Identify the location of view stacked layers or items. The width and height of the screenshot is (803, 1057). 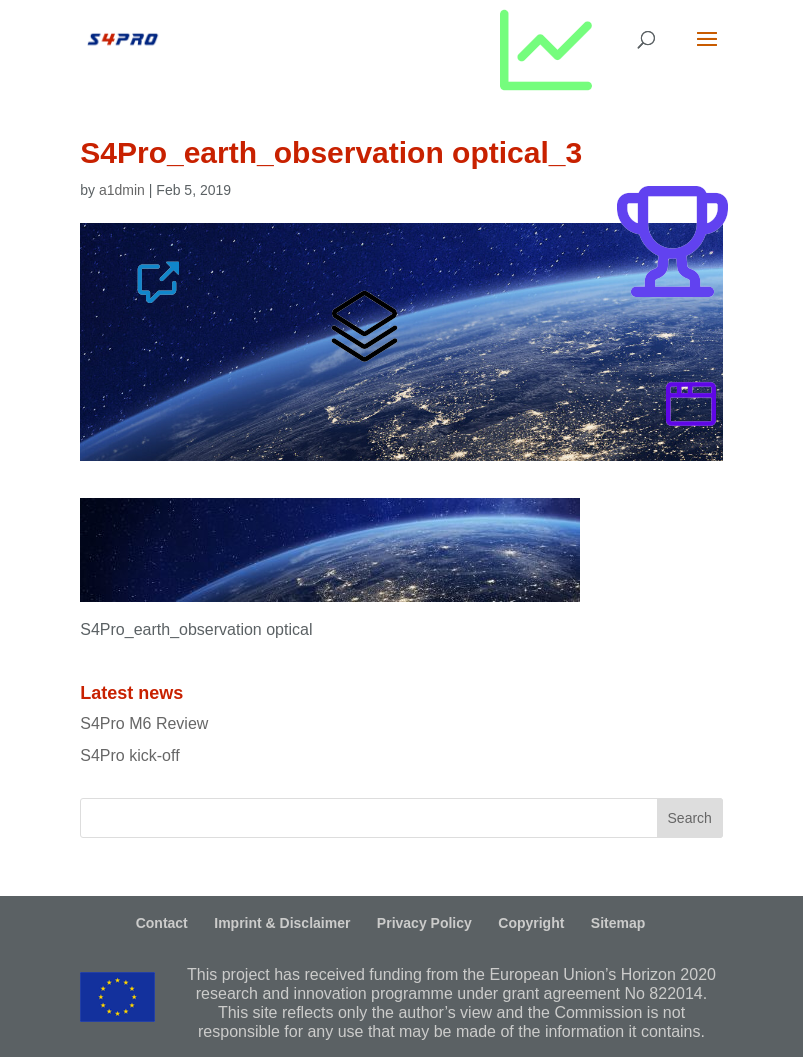
(364, 325).